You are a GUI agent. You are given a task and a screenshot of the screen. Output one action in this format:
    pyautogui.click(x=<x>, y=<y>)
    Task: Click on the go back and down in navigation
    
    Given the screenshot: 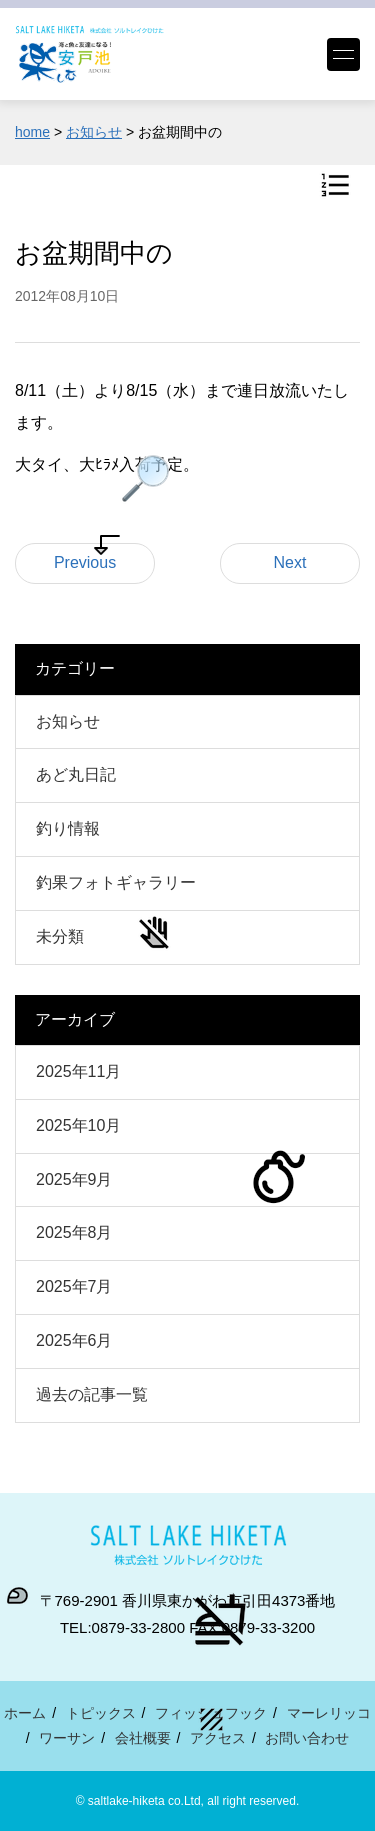 What is the action you would take?
    pyautogui.click(x=106, y=543)
    